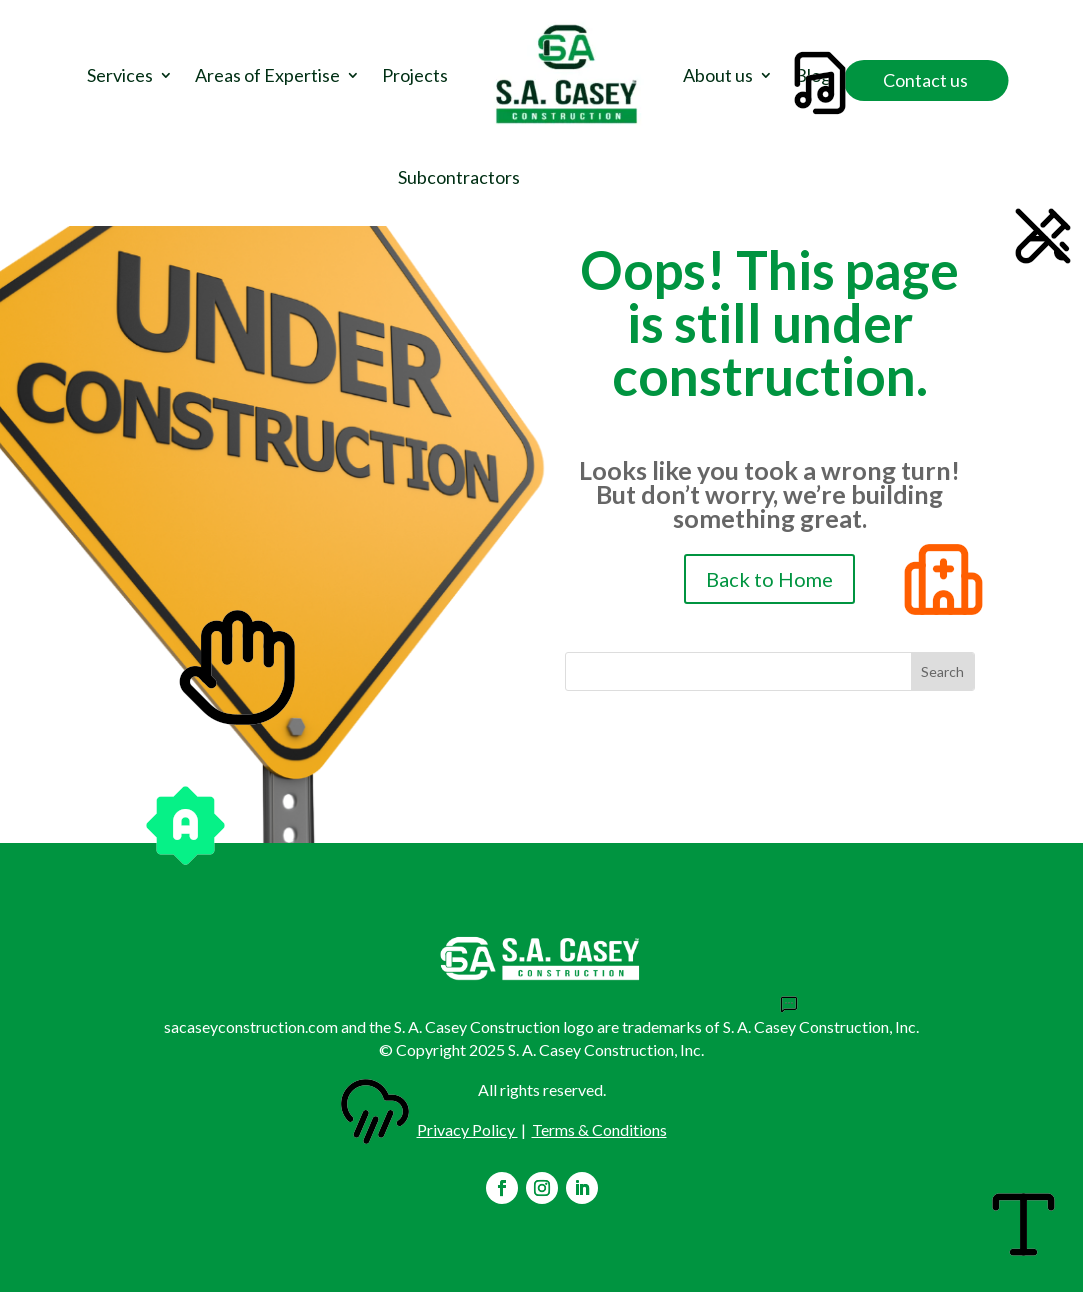 Image resolution: width=1083 pixels, height=1292 pixels. Describe the element at coordinates (375, 1110) in the screenshot. I see `indicates rainy and windy weather conditions` at that location.